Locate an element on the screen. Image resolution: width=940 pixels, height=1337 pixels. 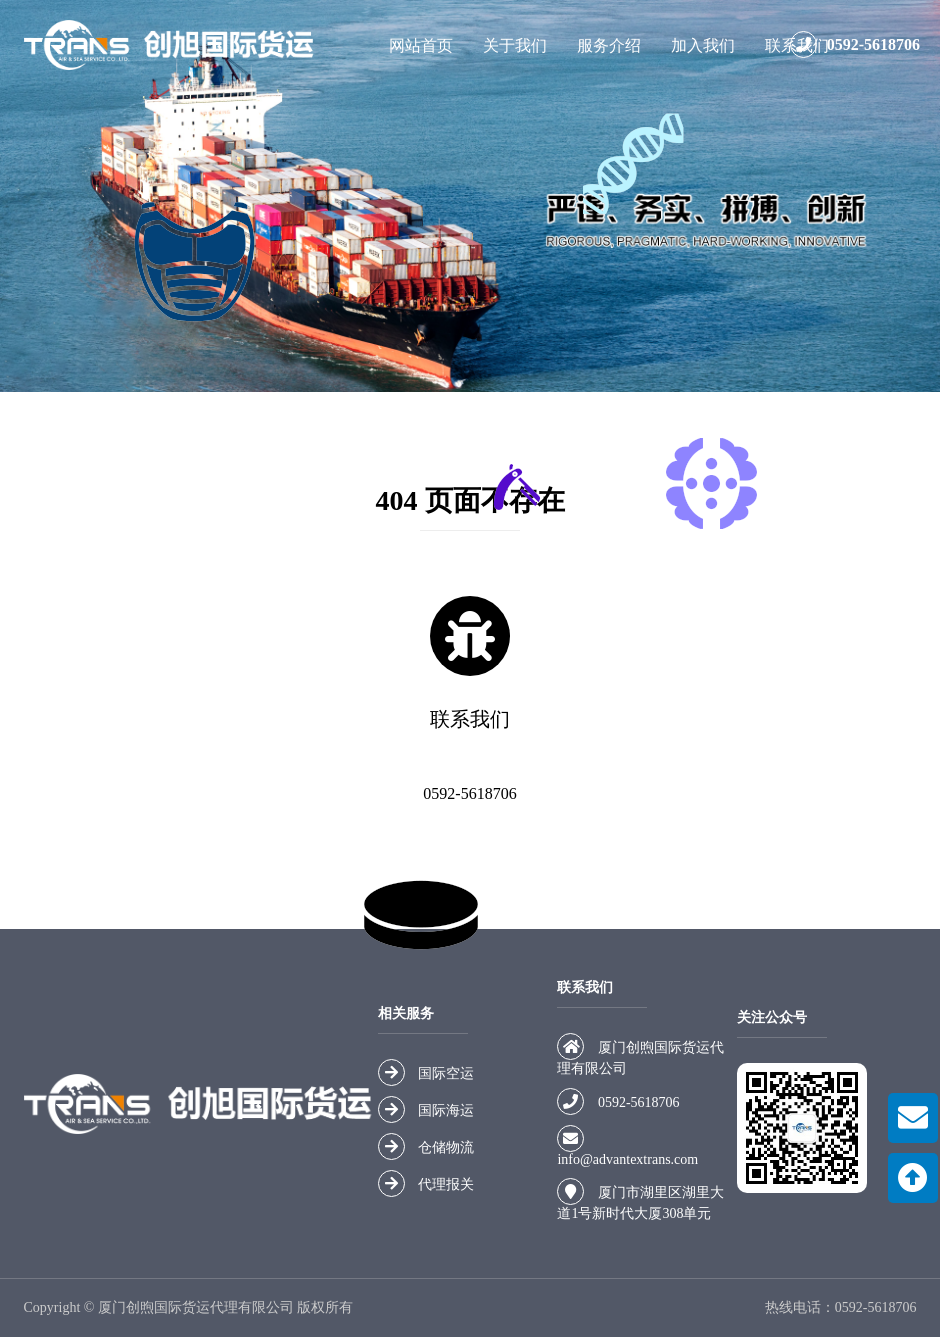
access hive or colony management features is located at coordinates (711, 483).